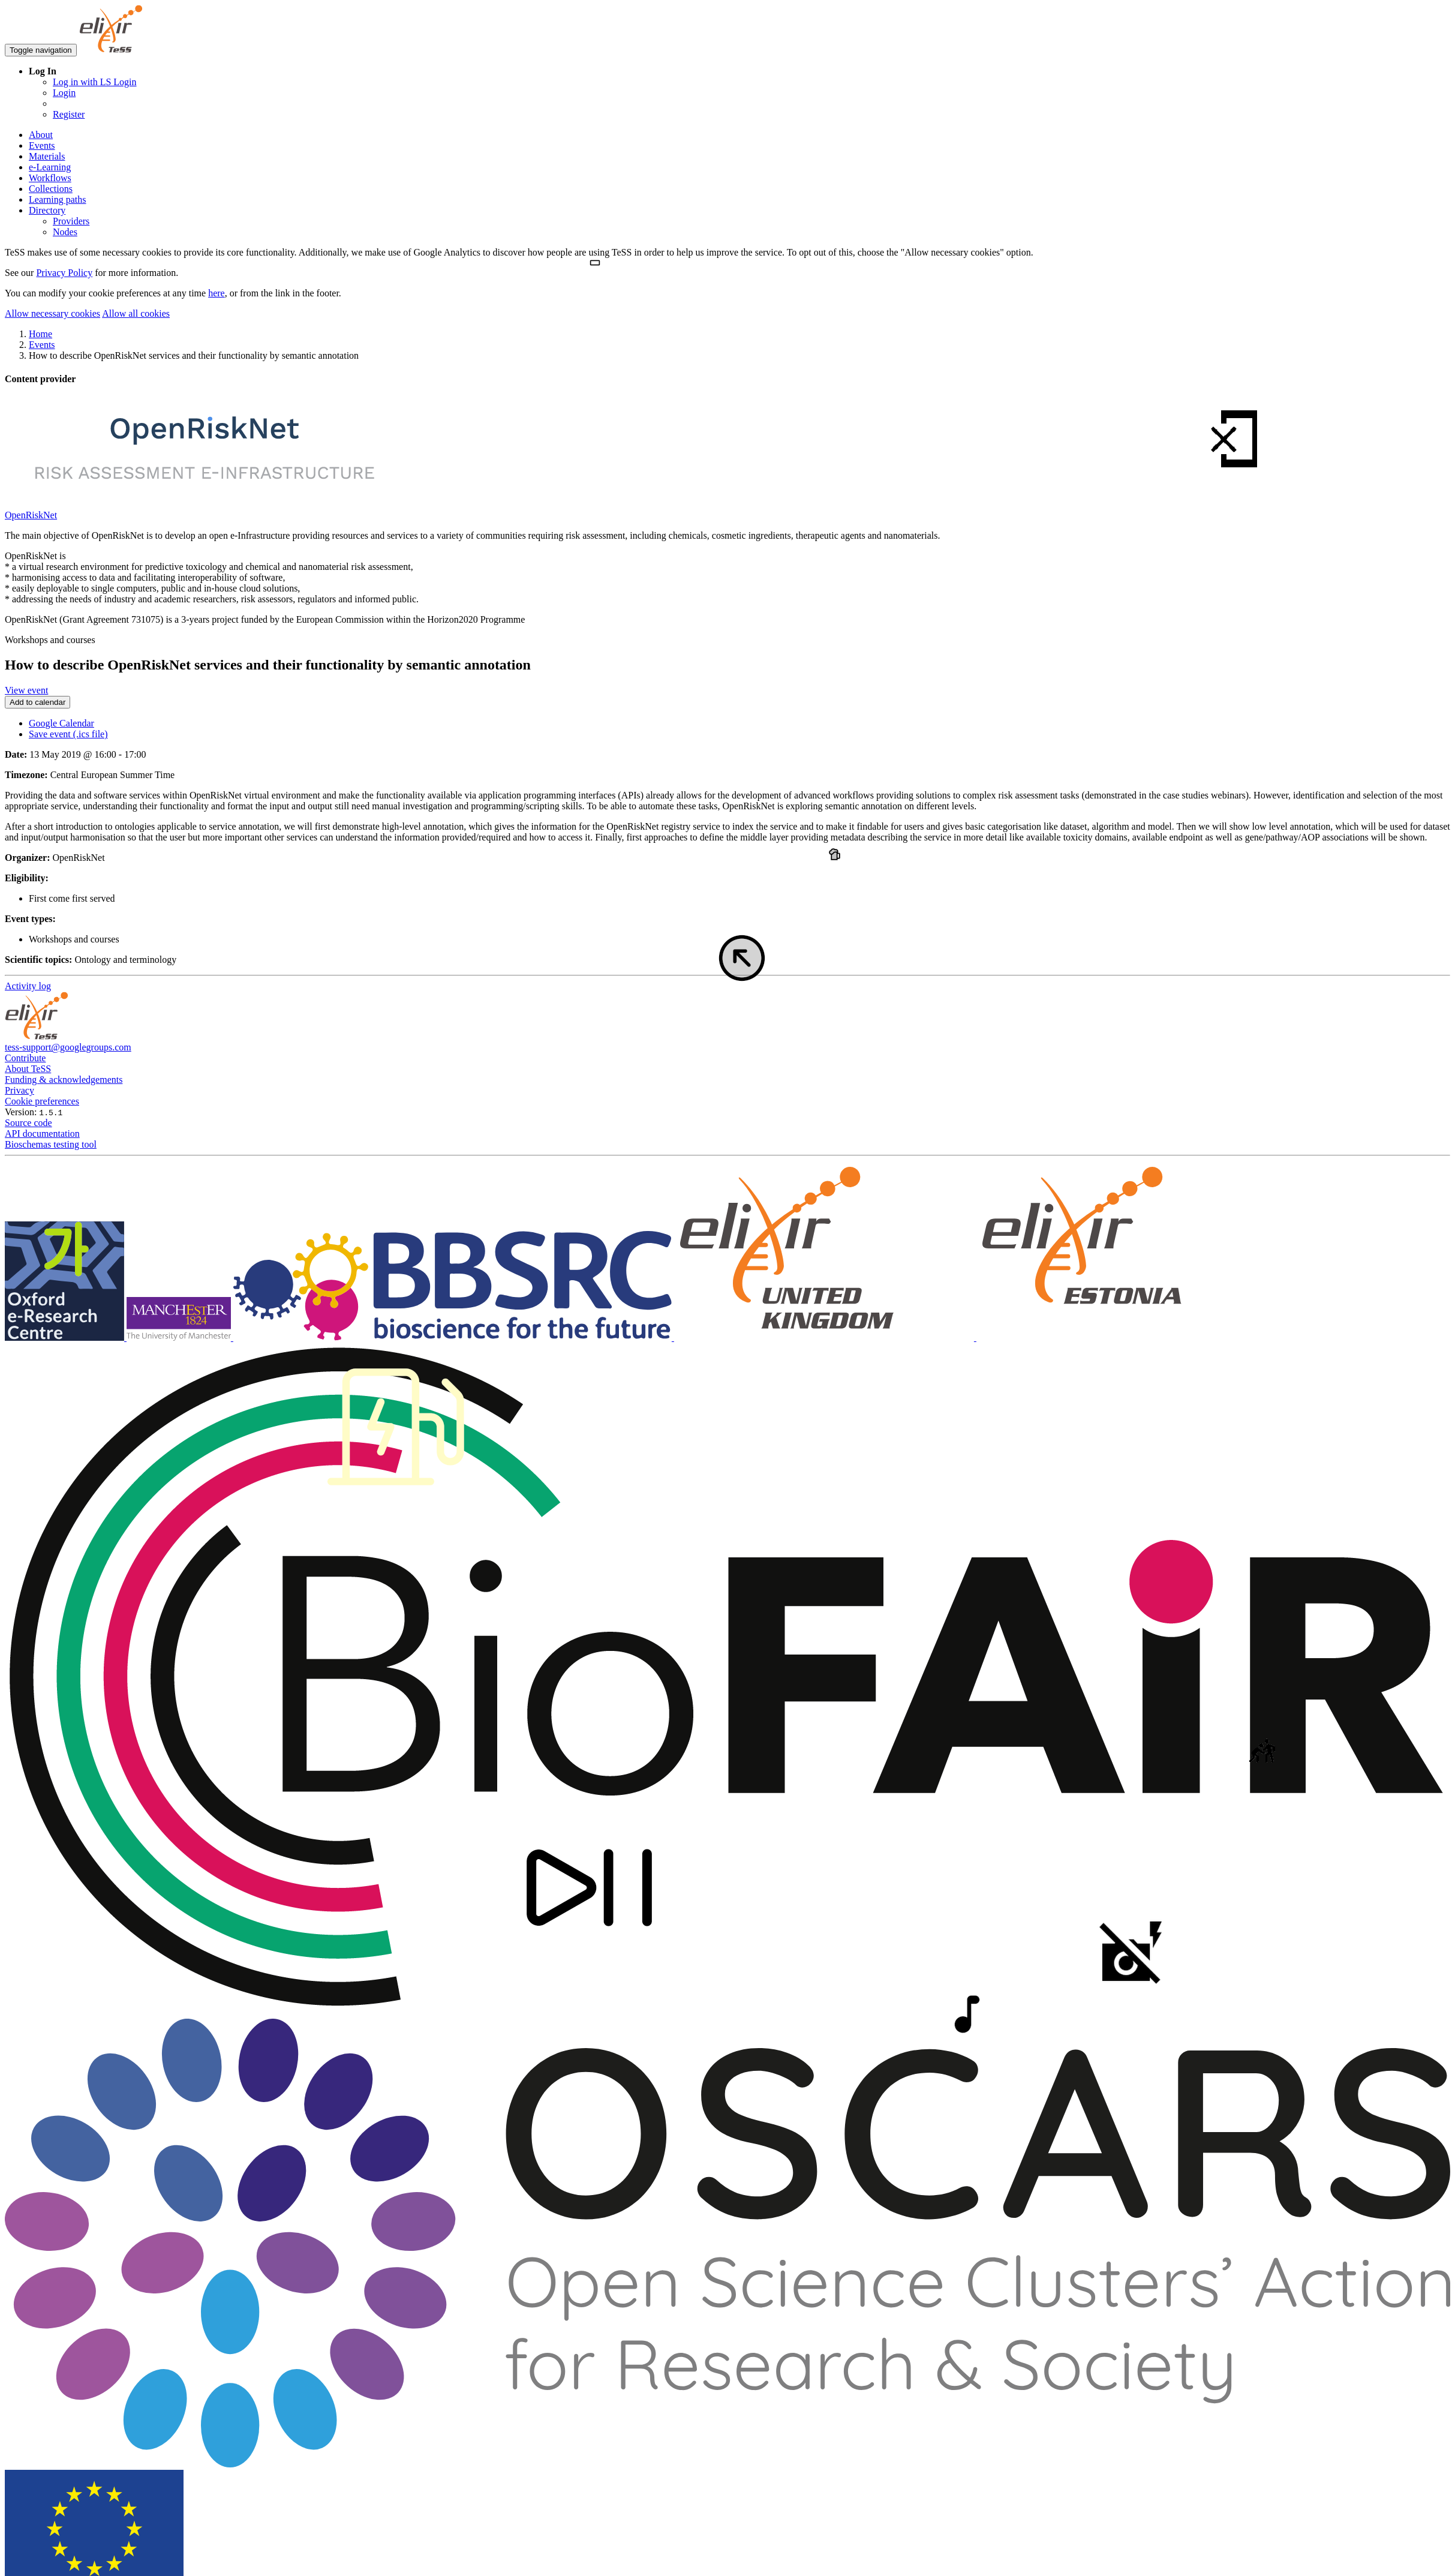  What do you see at coordinates (742, 958) in the screenshot?
I see `navigate back to previous screen` at bounding box center [742, 958].